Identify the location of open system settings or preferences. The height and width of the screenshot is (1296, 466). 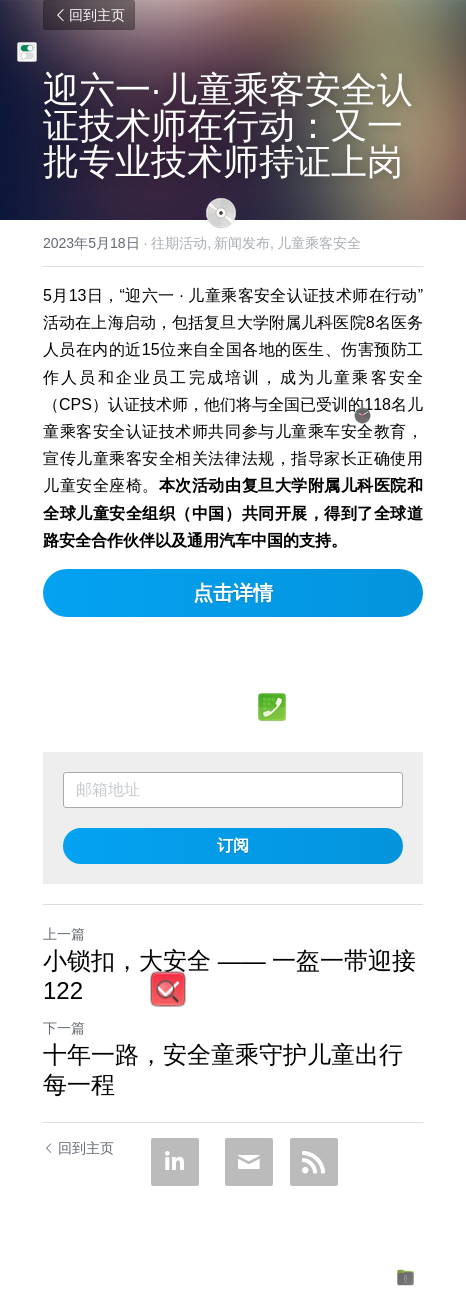
(27, 52).